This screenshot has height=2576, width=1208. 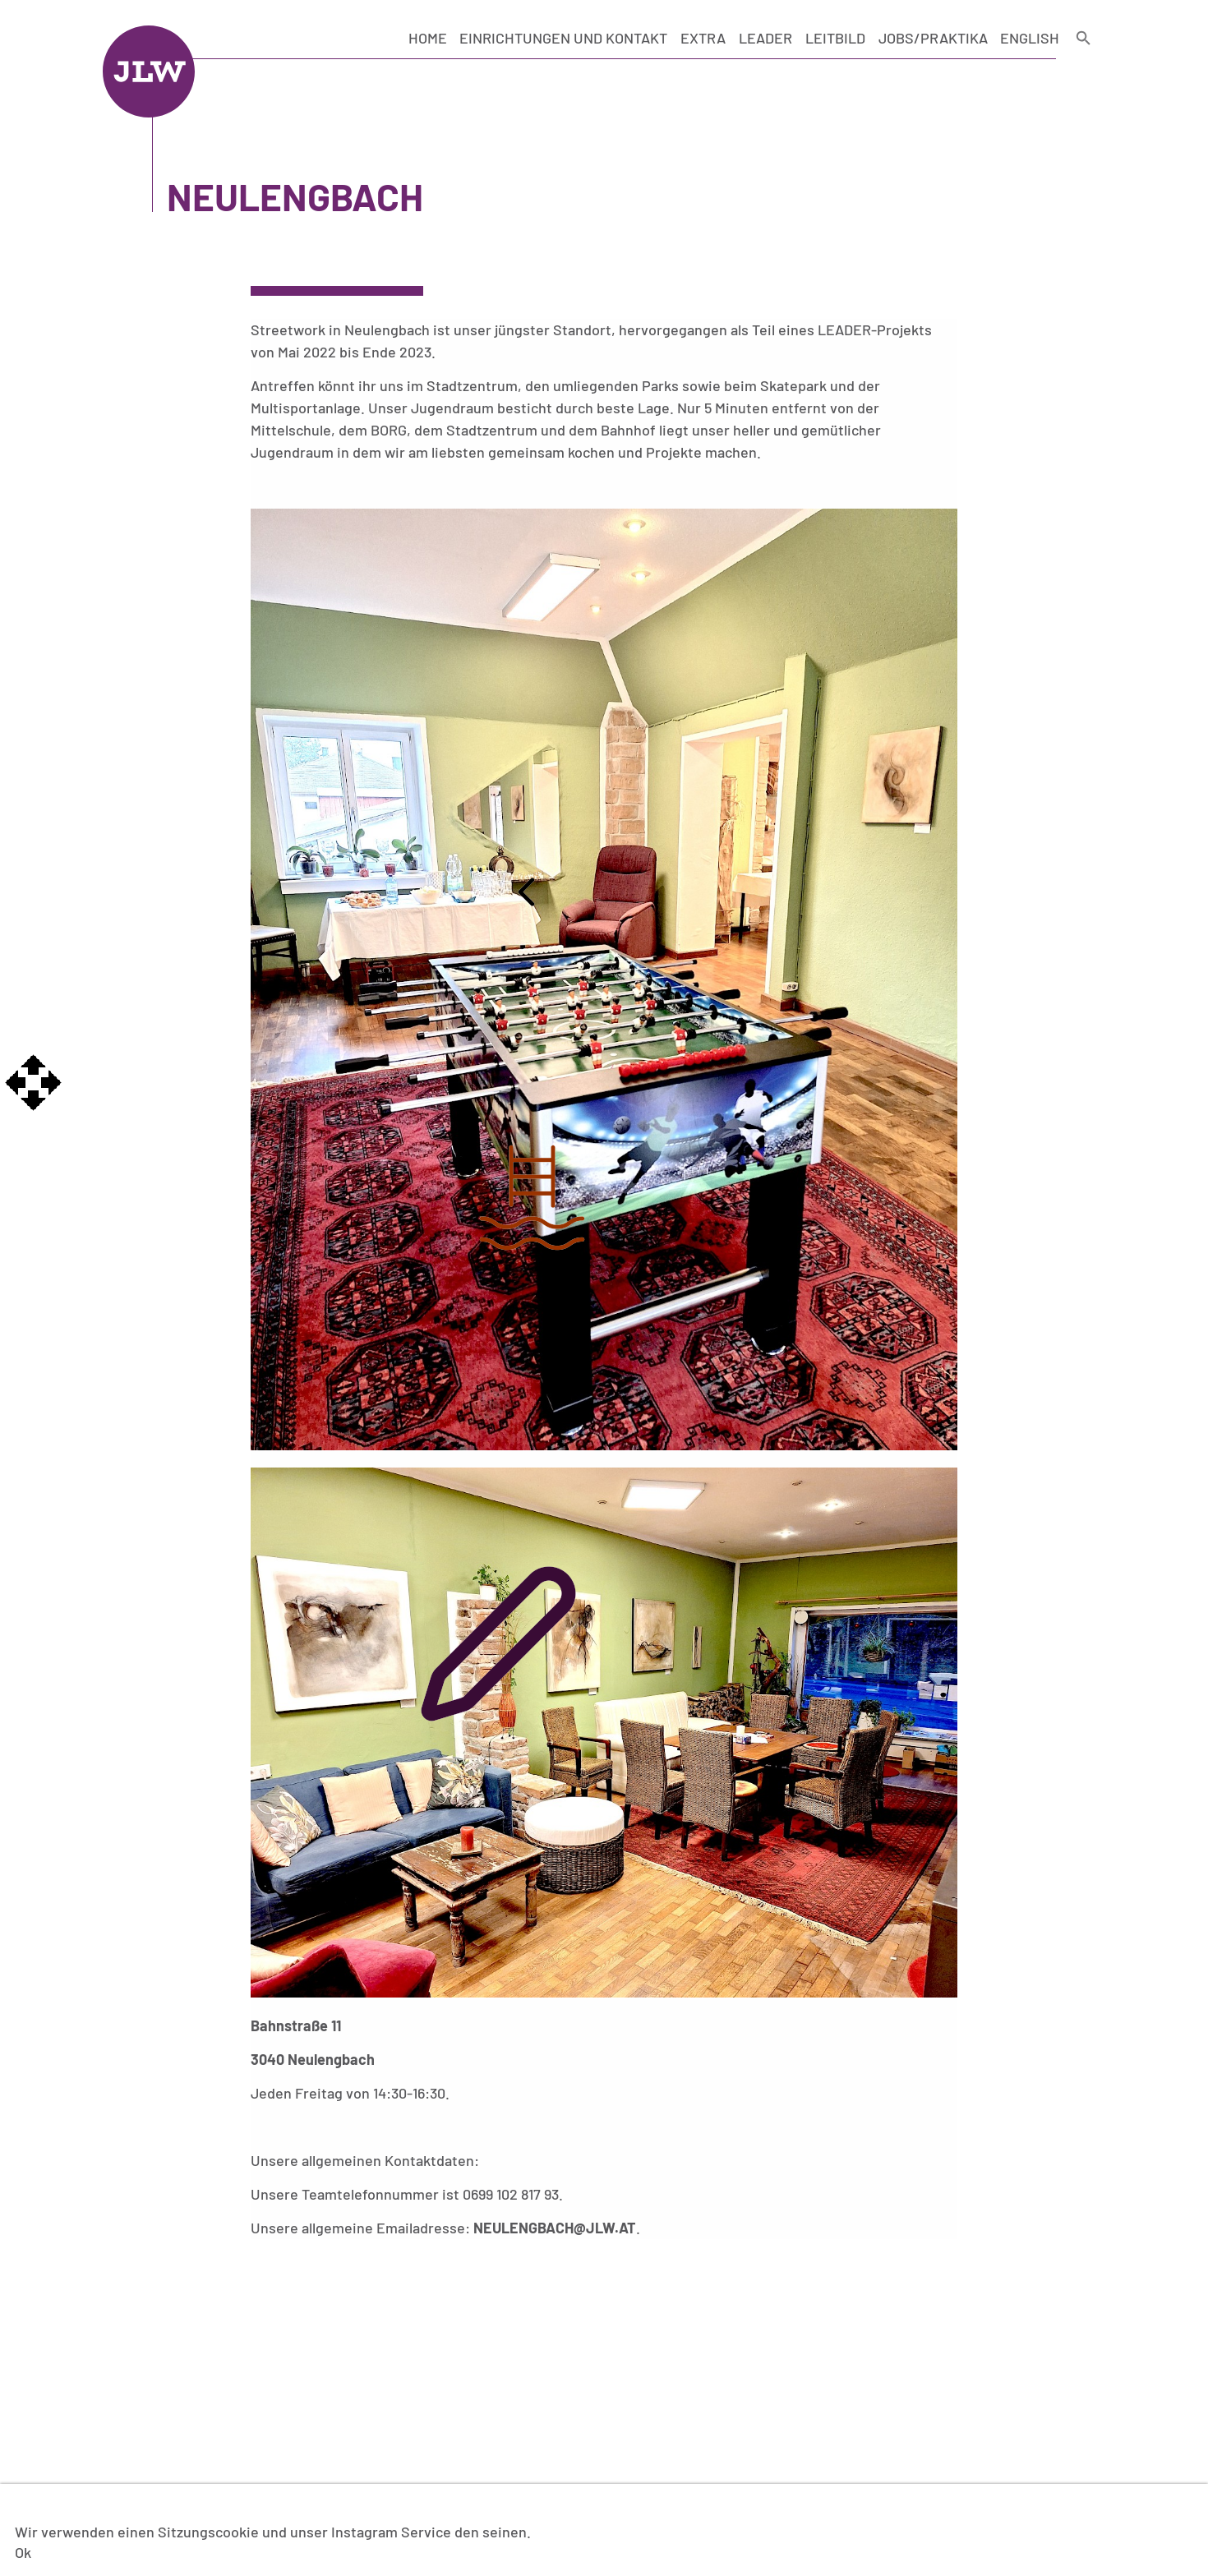 What do you see at coordinates (33, 1082) in the screenshot?
I see `move or drag this element freely` at bounding box center [33, 1082].